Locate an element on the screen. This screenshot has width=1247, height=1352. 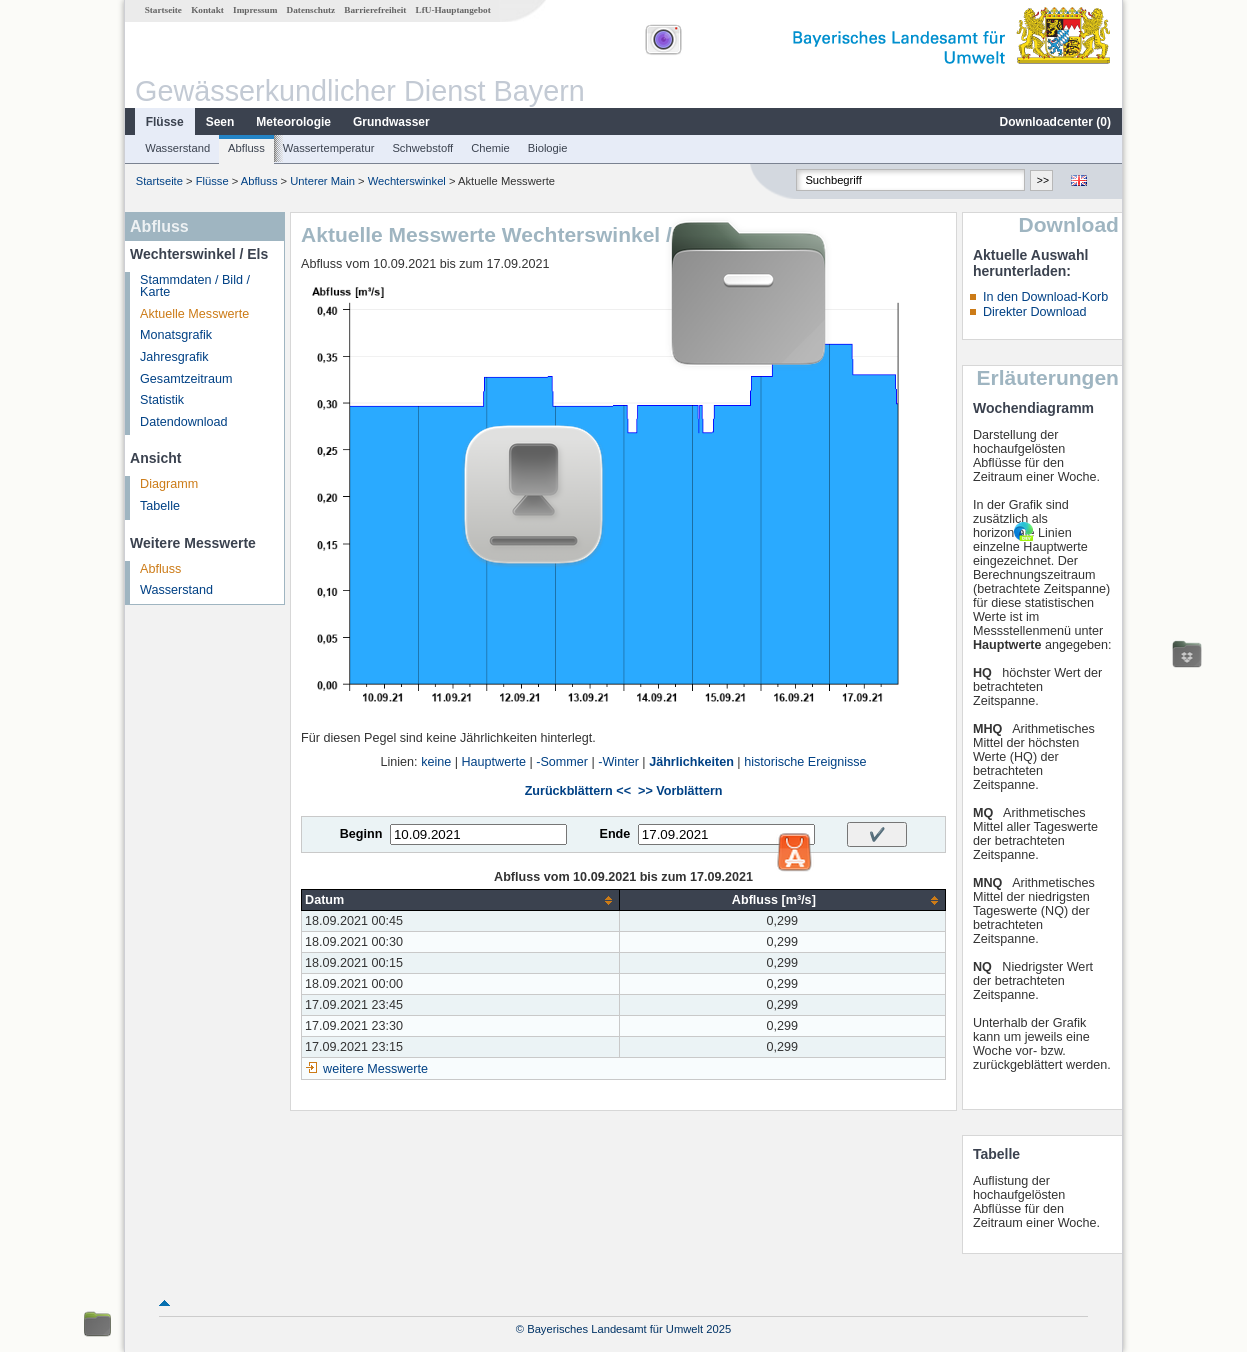
open a folder or directory is located at coordinates (97, 1323).